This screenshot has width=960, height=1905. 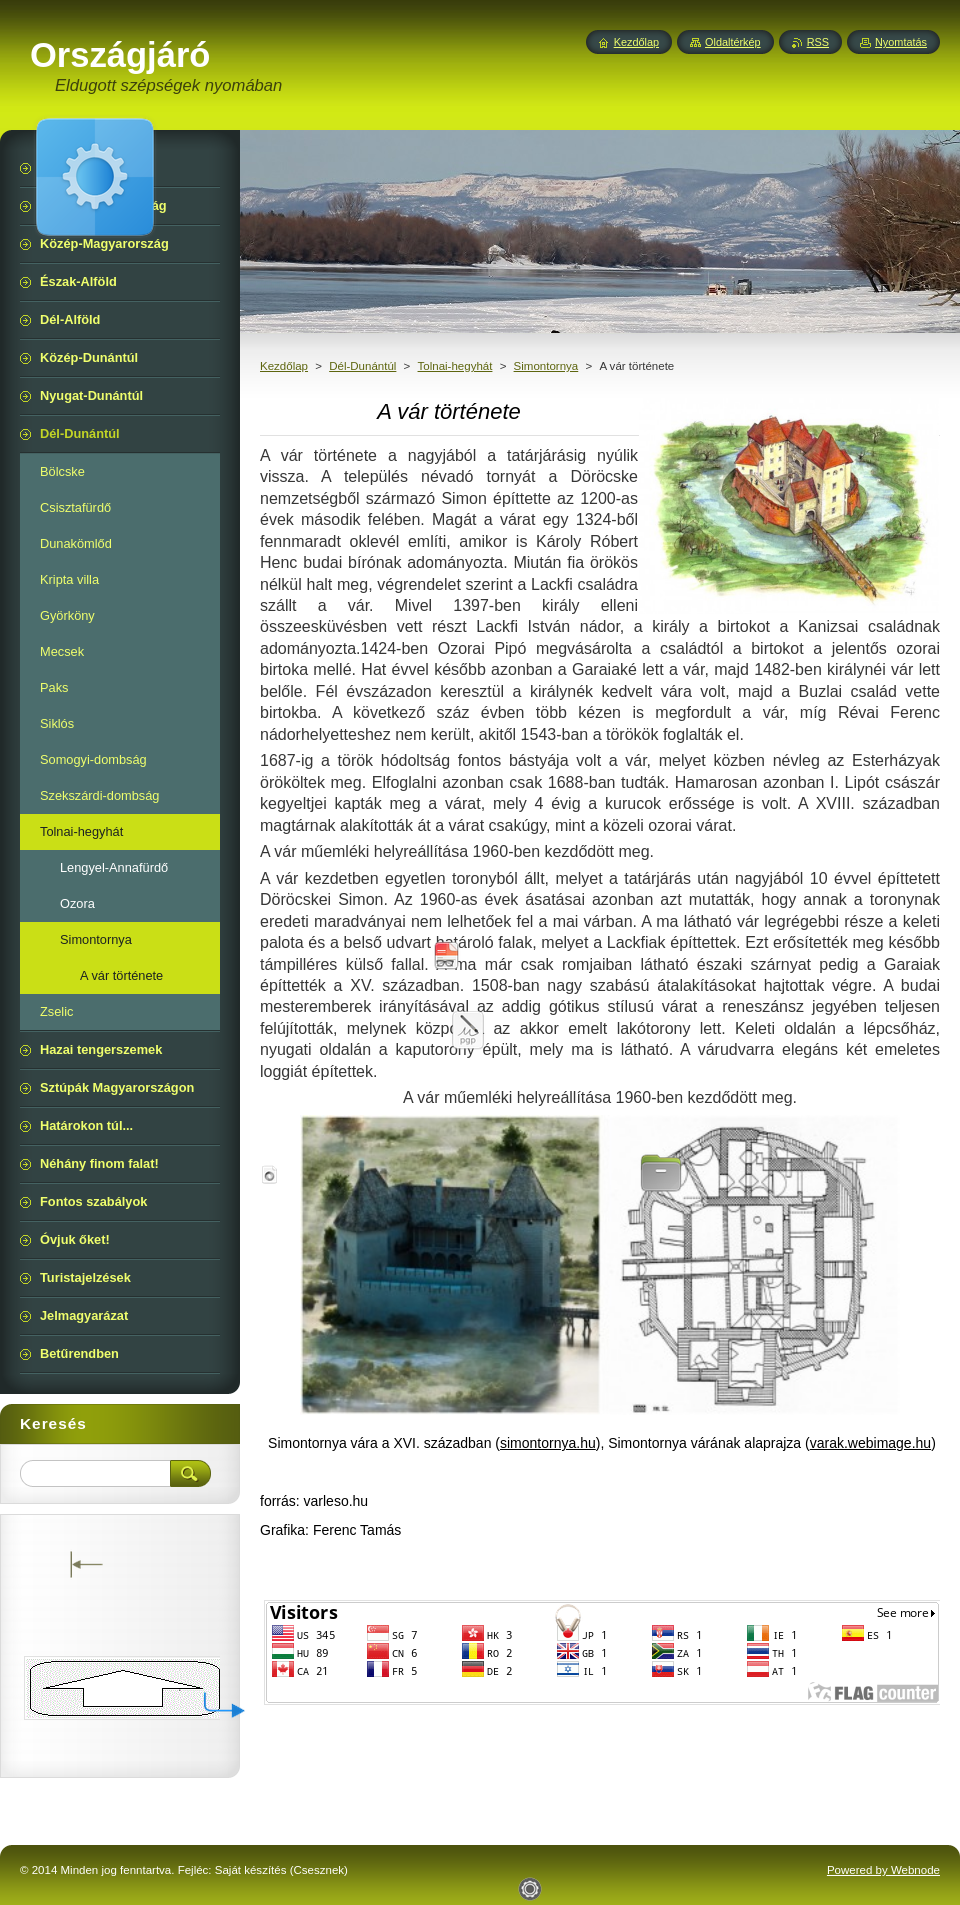 I want to click on apple airpods max headphones, so click(x=568, y=1618).